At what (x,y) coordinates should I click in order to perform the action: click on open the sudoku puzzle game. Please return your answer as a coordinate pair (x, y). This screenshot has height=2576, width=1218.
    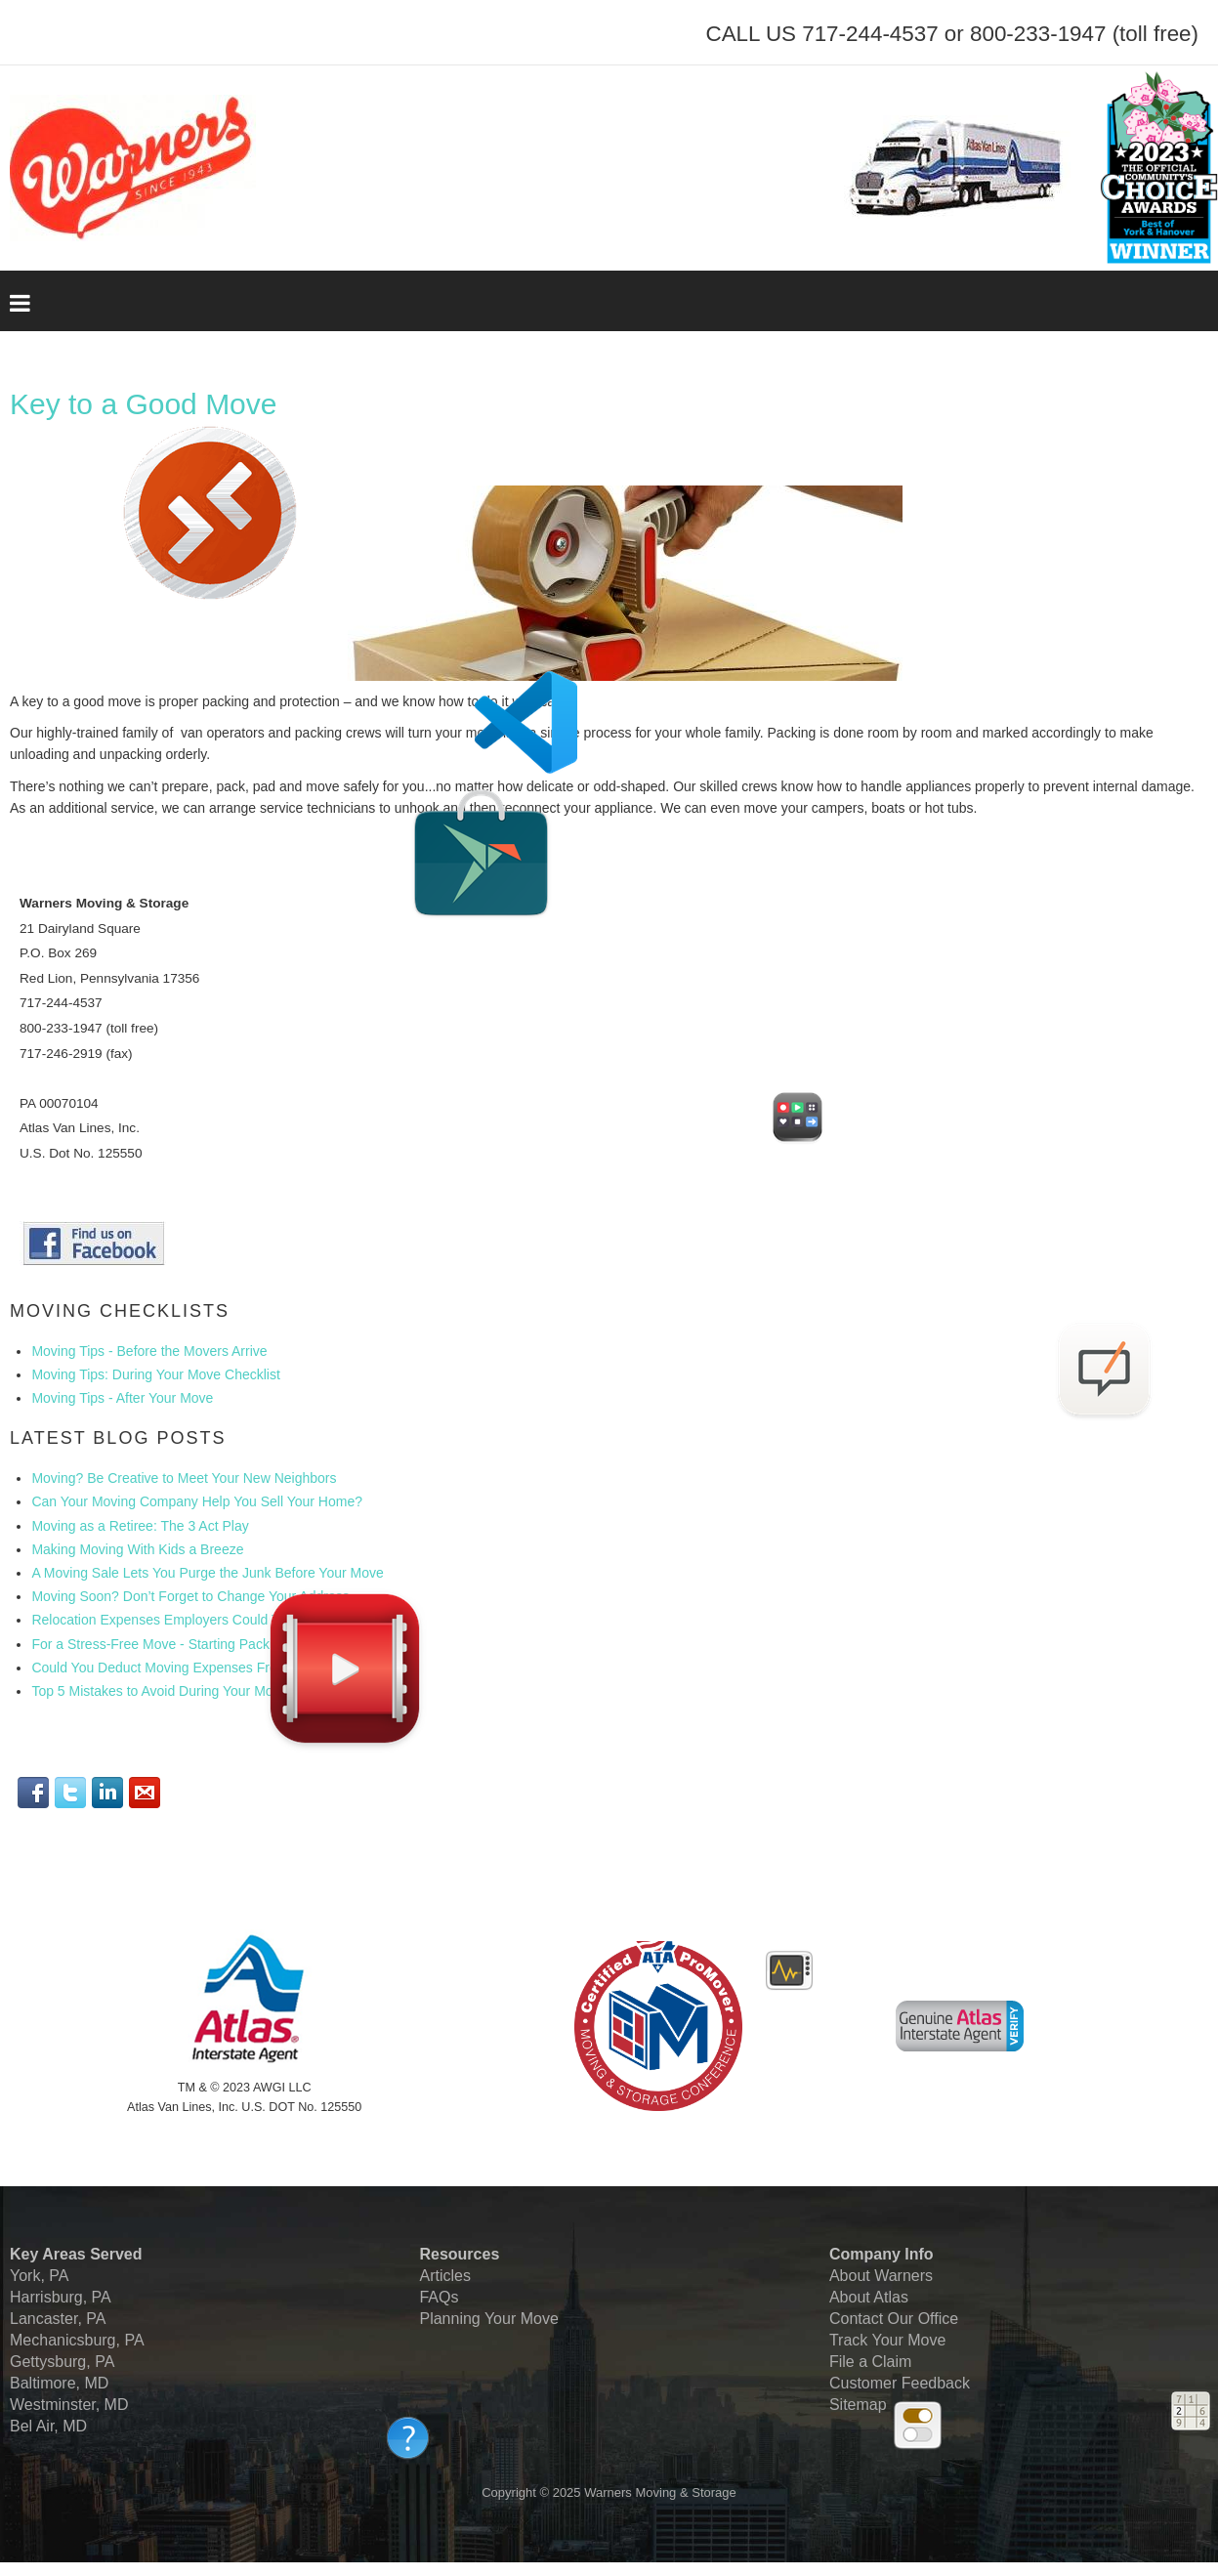
    Looking at the image, I should click on (1191, 2411).